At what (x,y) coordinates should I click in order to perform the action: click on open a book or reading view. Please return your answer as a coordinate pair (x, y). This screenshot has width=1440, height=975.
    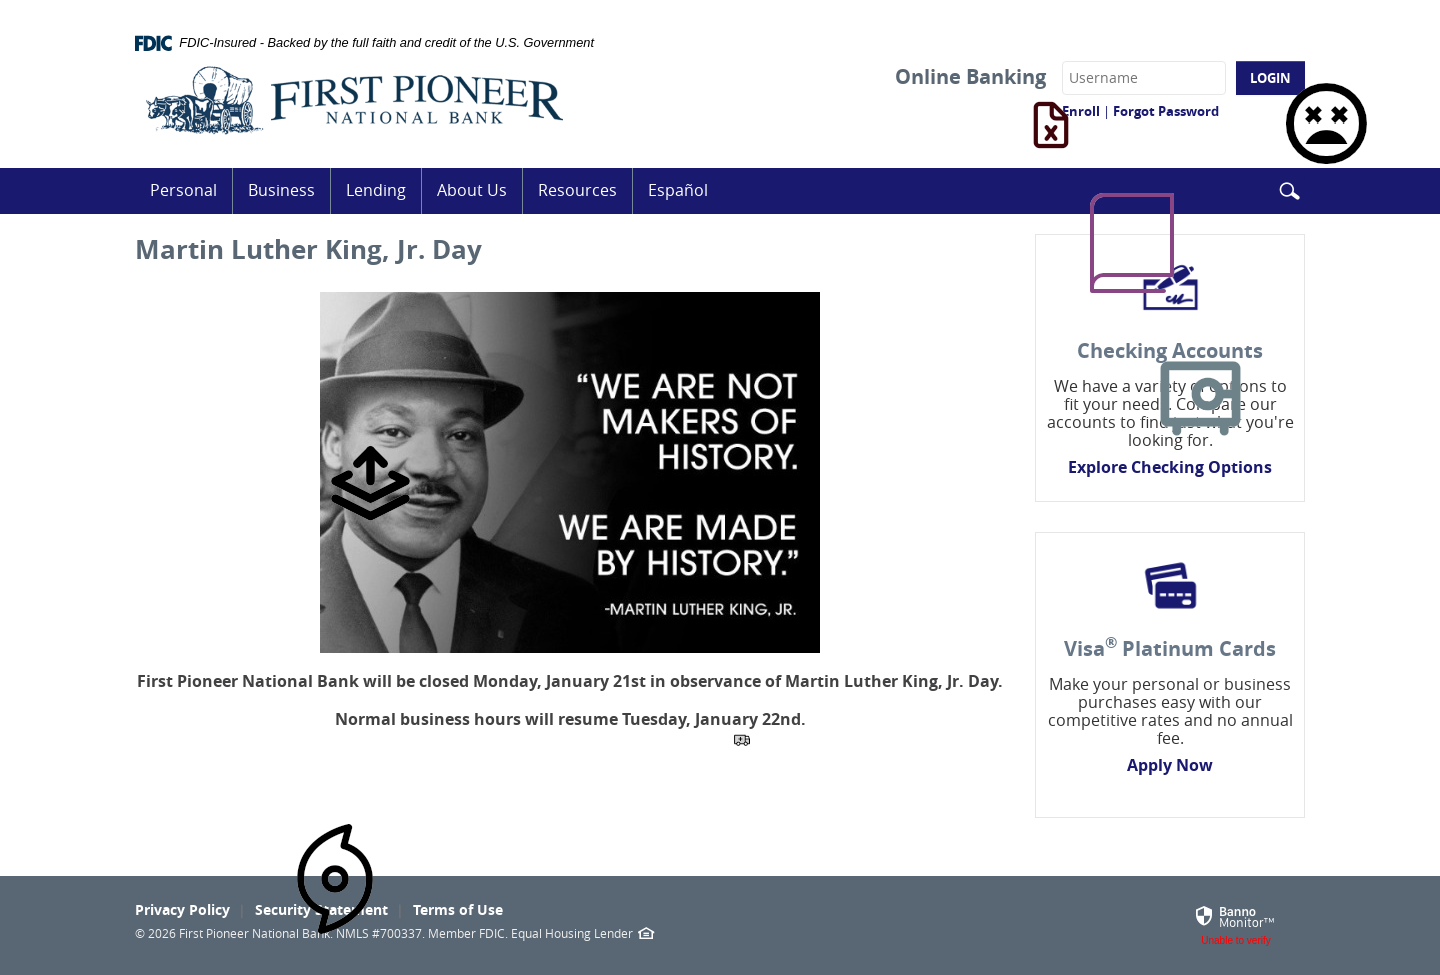
    Looking at the image, I should click on (1132, 243).